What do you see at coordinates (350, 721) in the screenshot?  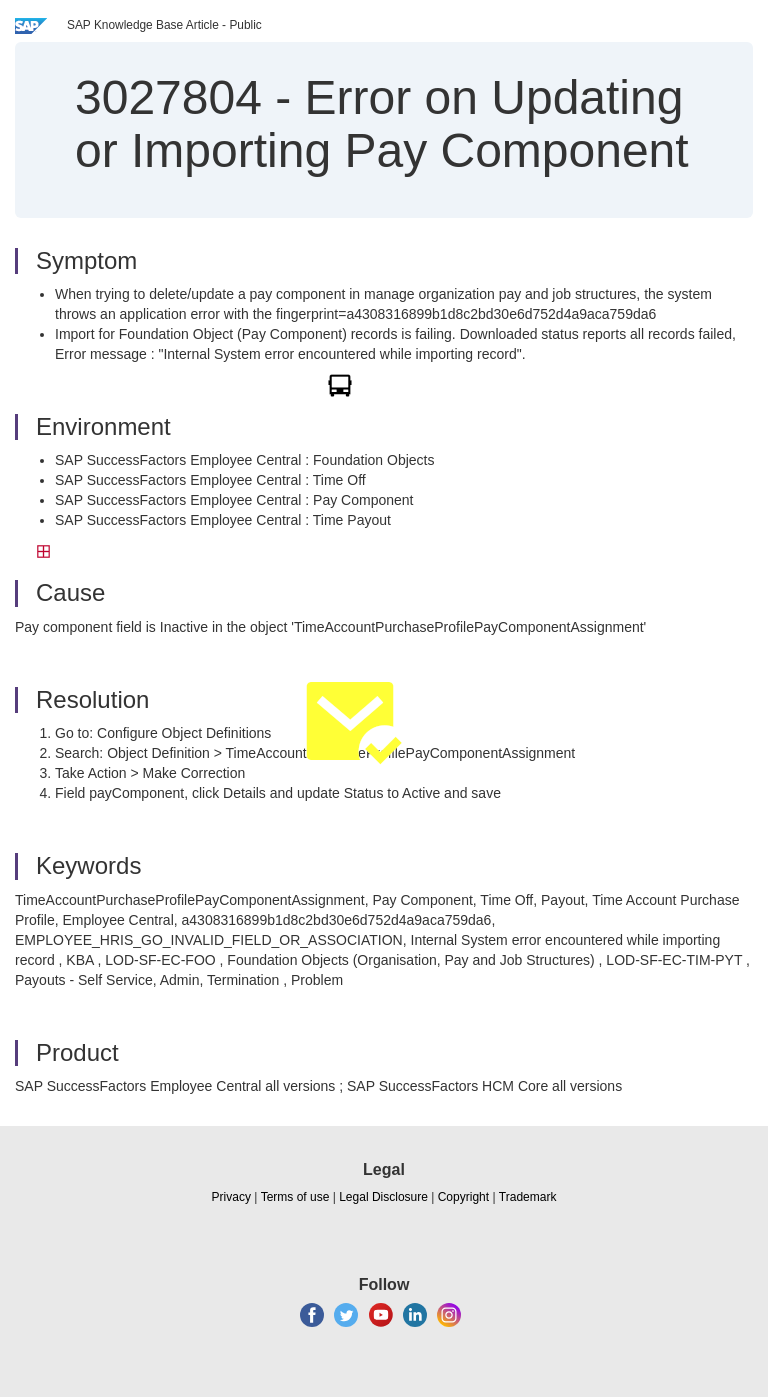 I see `email successfully sent or delivered` at bounding box center [350, 721].